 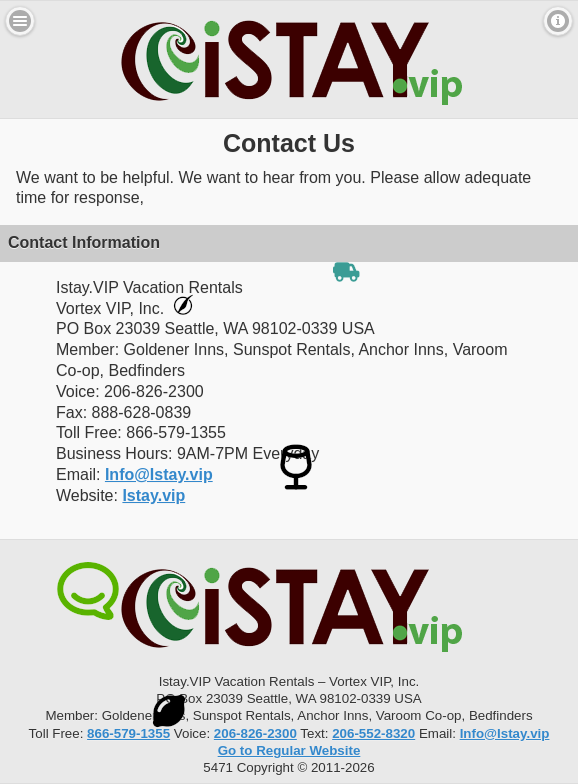 What do you see at coordinates (169, 711) in the screenshot?
I see `indicates fresh or organic content` at bounding box center [169, 711].